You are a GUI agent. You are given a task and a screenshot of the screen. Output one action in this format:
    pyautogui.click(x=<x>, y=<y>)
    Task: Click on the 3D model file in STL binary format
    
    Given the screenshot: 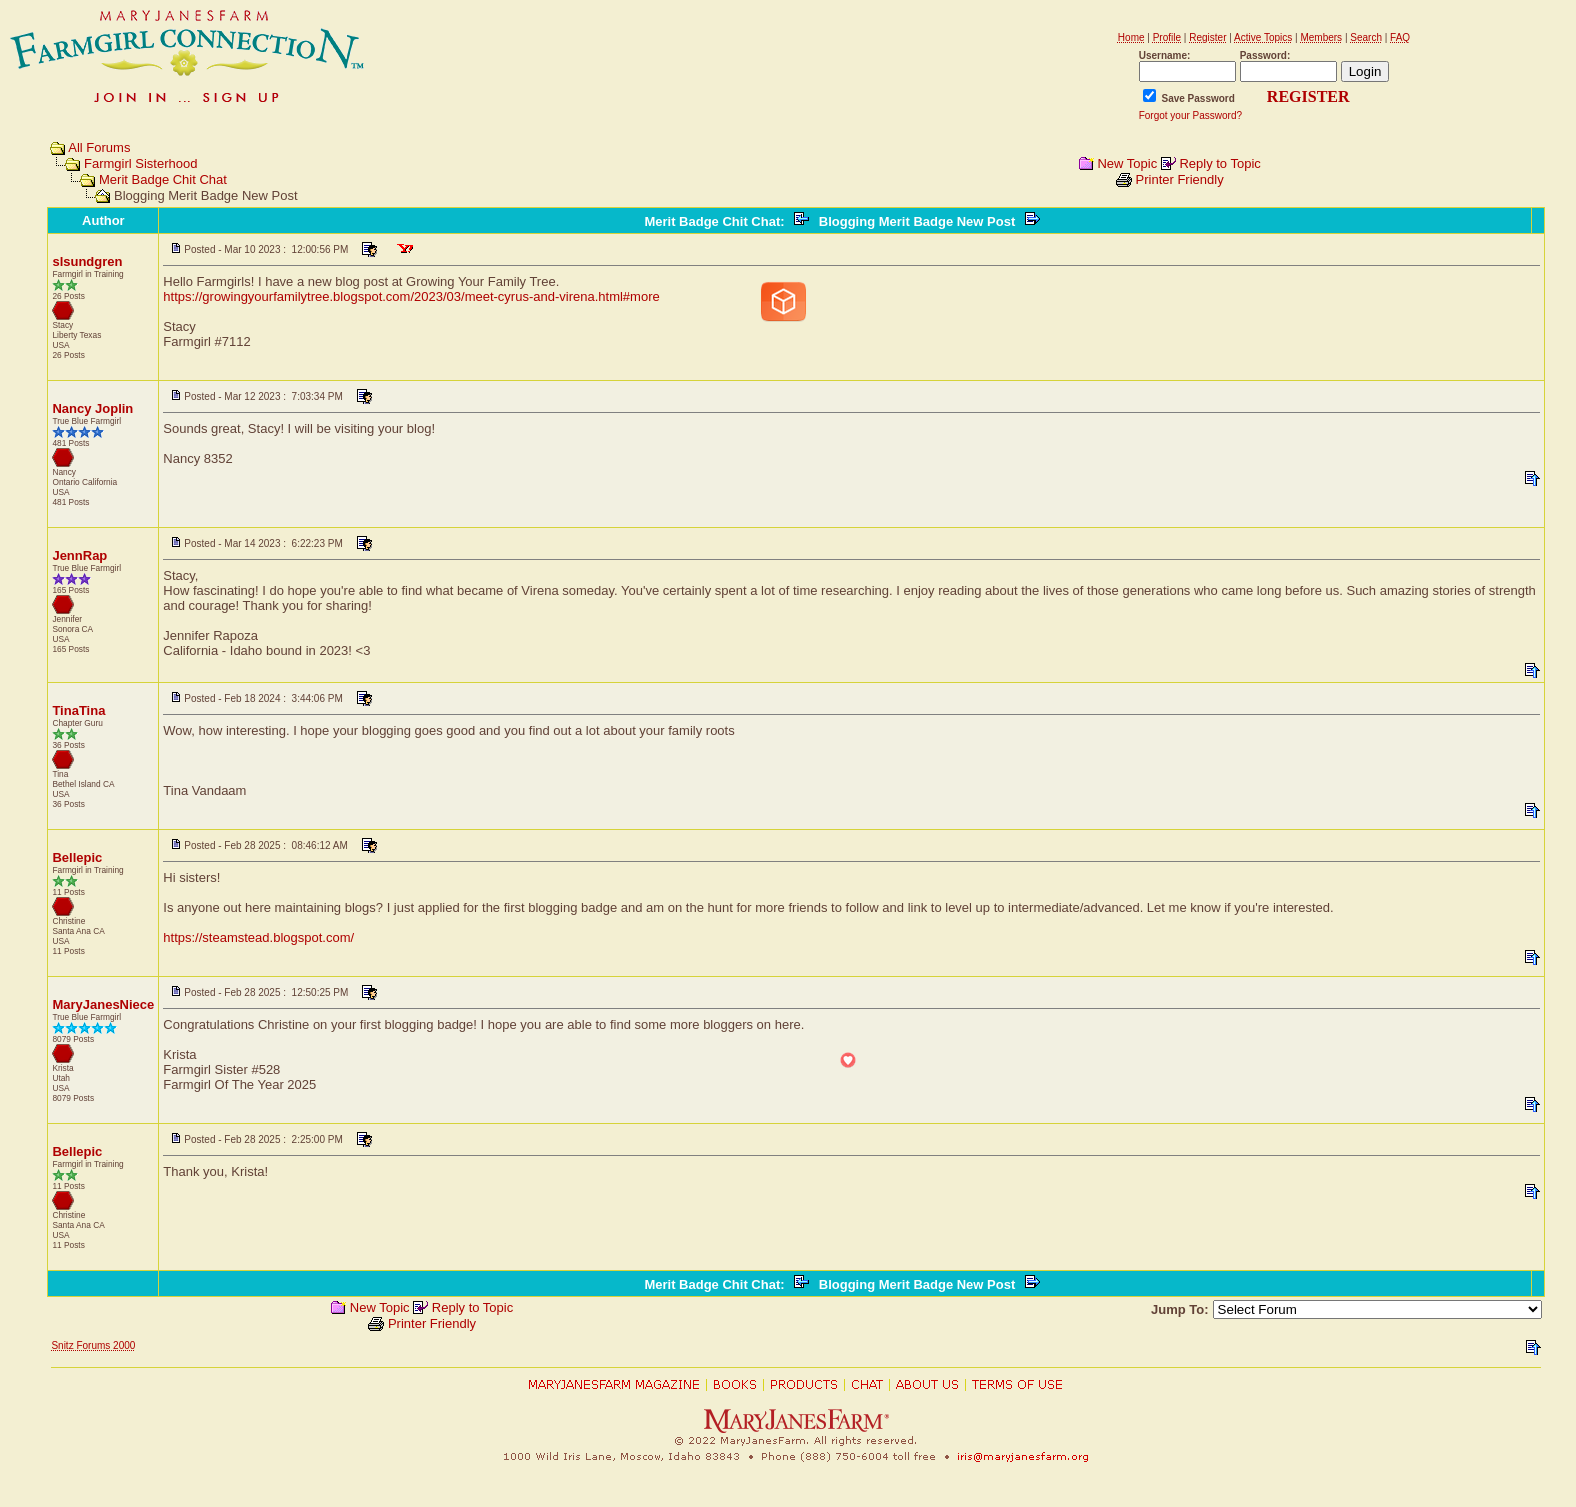 What is the action you would take?
    pyautogui.click(x=783, y=300)
    